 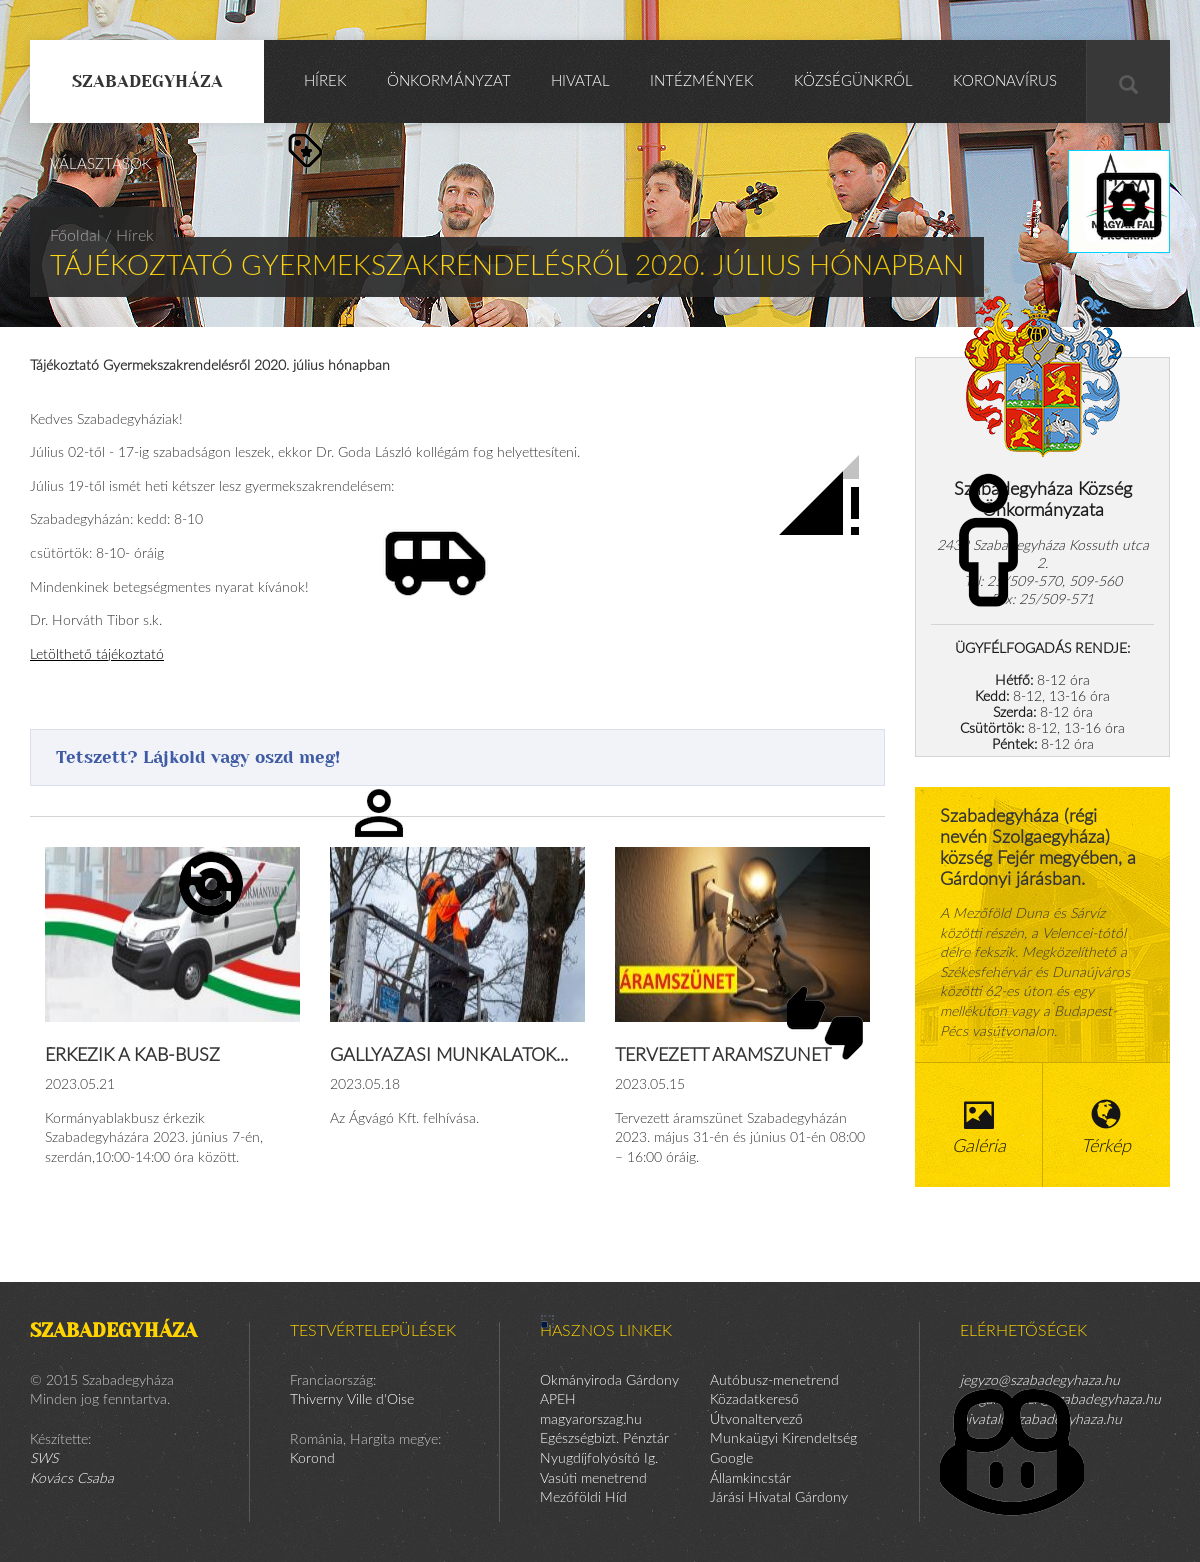 I want to click on access github copilot ai assistant, so click(x=1012, y=1452).